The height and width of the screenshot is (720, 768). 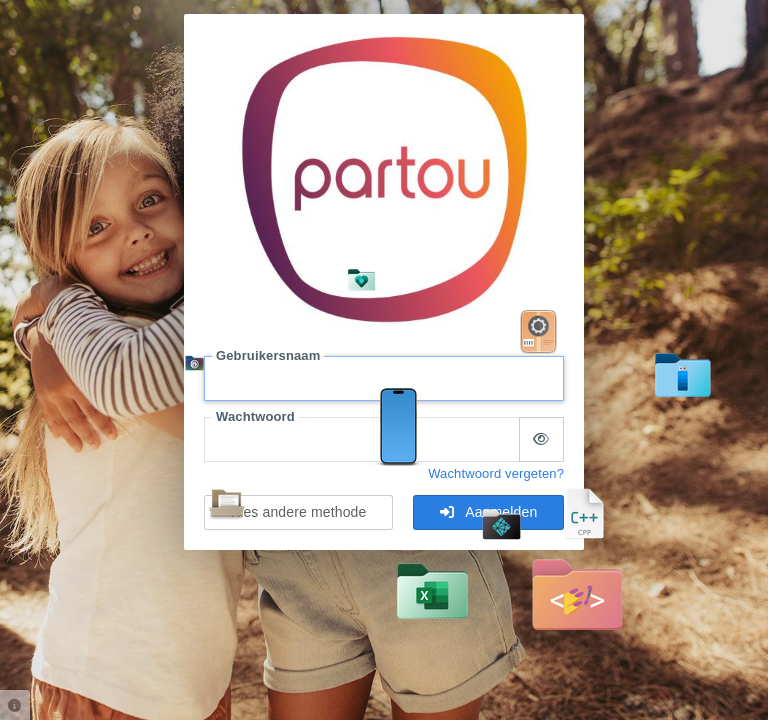 I want to click on folder containing styled-components files, so click(x=577, y=597).